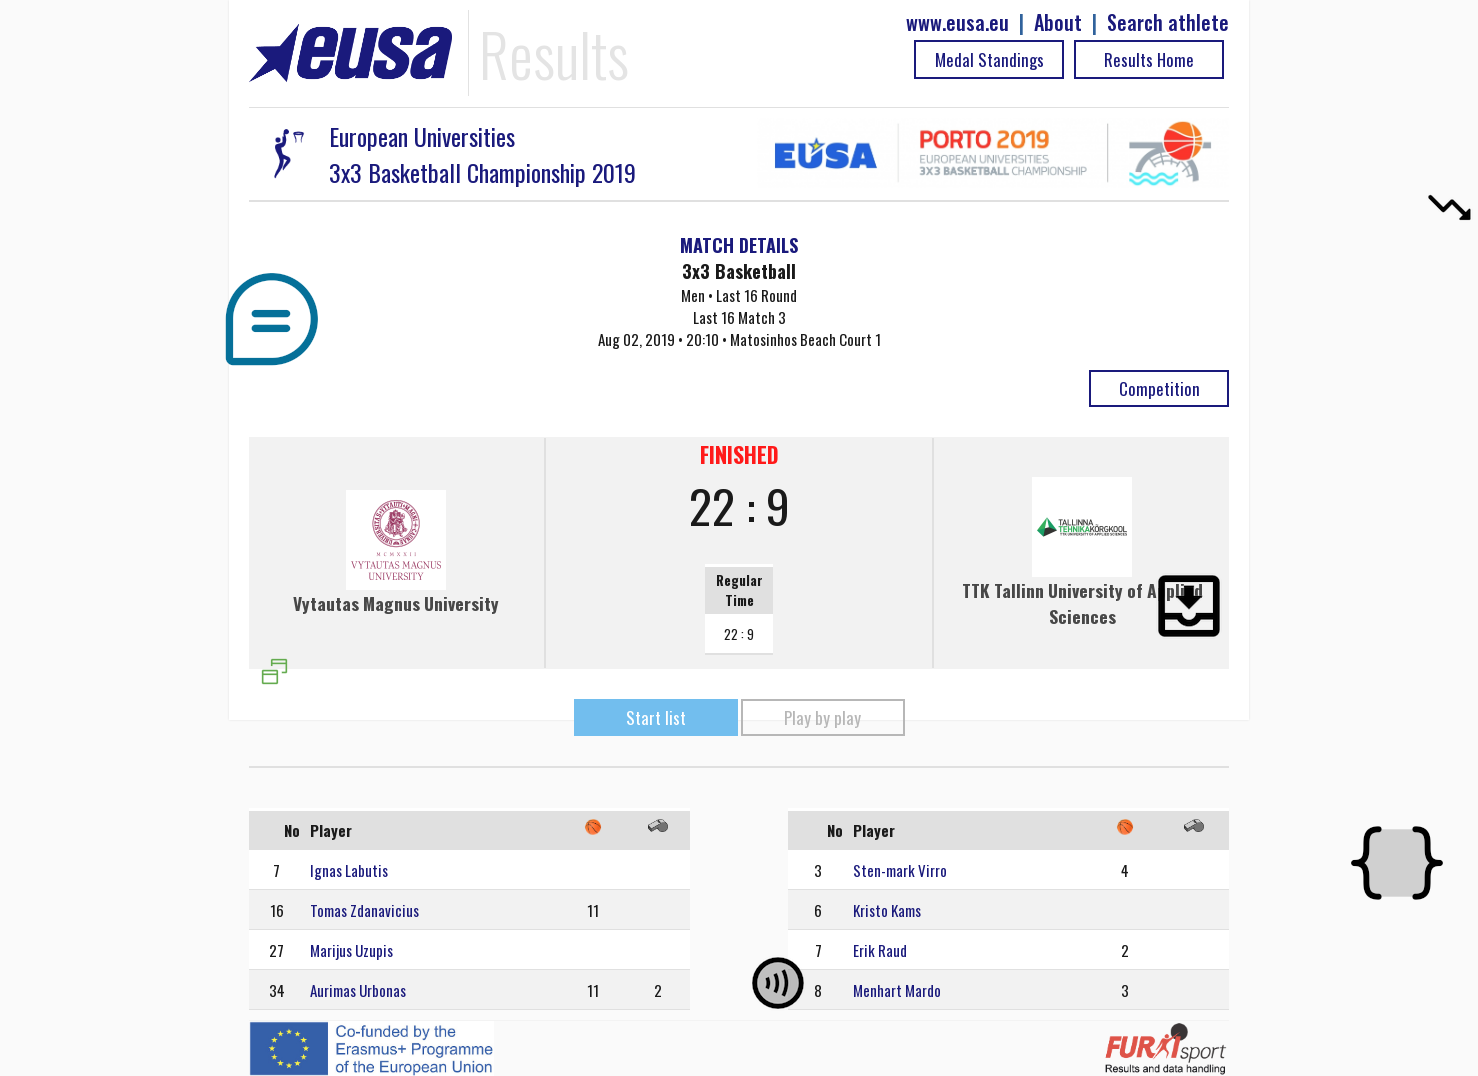 The width and height of the screenshot is (1478, 1076). I want to click on move message to inbox, so click(1189, 606).